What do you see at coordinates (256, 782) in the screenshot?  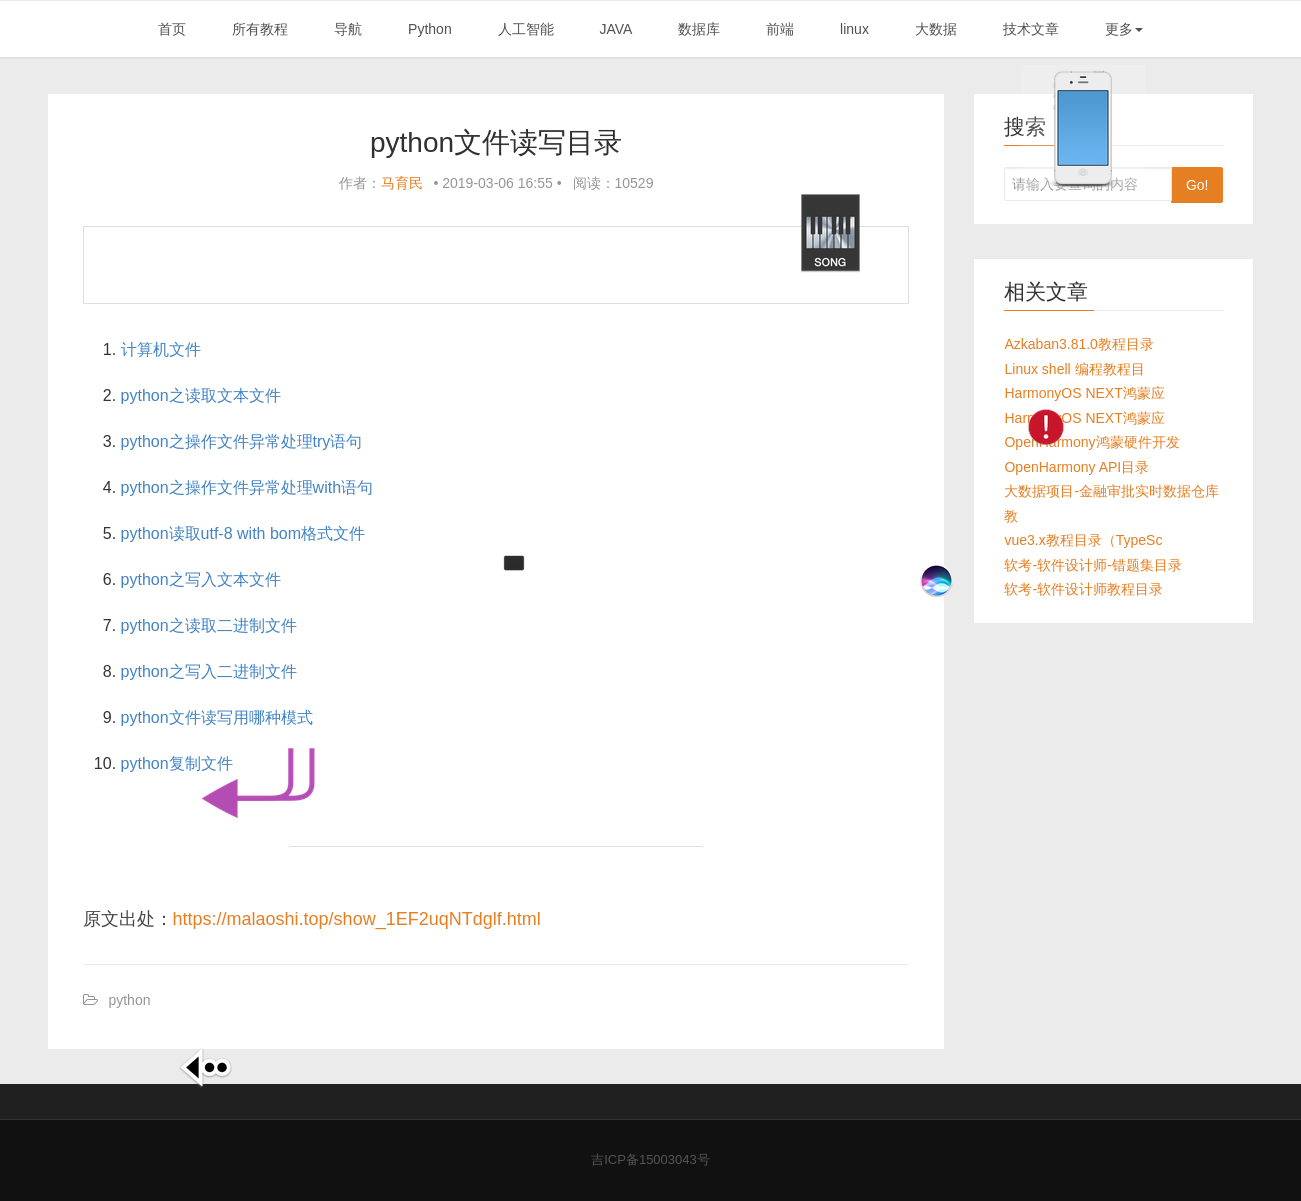 I see `reply to all recipients of an email` at bounding box center [256, 782].